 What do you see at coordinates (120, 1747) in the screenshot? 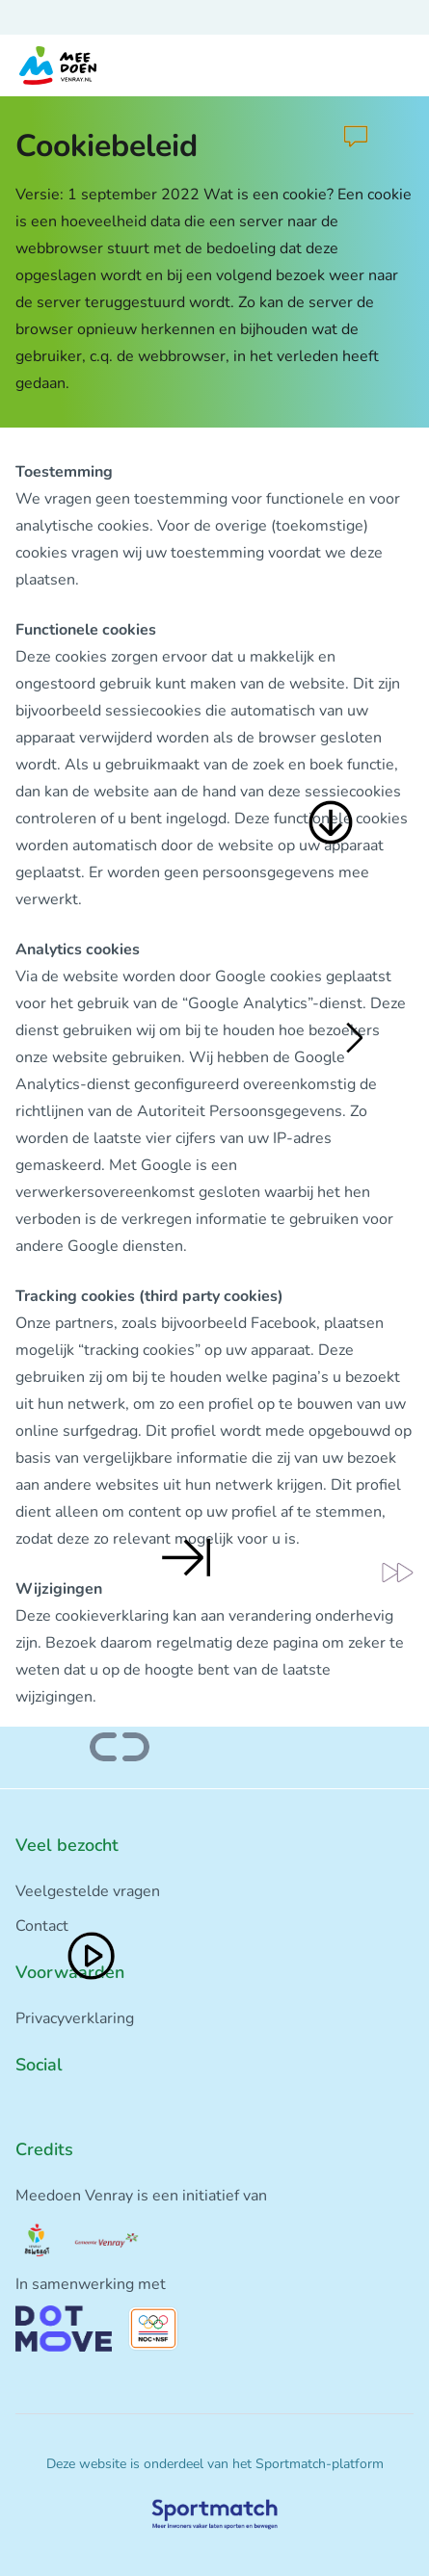
I see `unlink or disconnect a shared item` at bounding box center [120, 1747].